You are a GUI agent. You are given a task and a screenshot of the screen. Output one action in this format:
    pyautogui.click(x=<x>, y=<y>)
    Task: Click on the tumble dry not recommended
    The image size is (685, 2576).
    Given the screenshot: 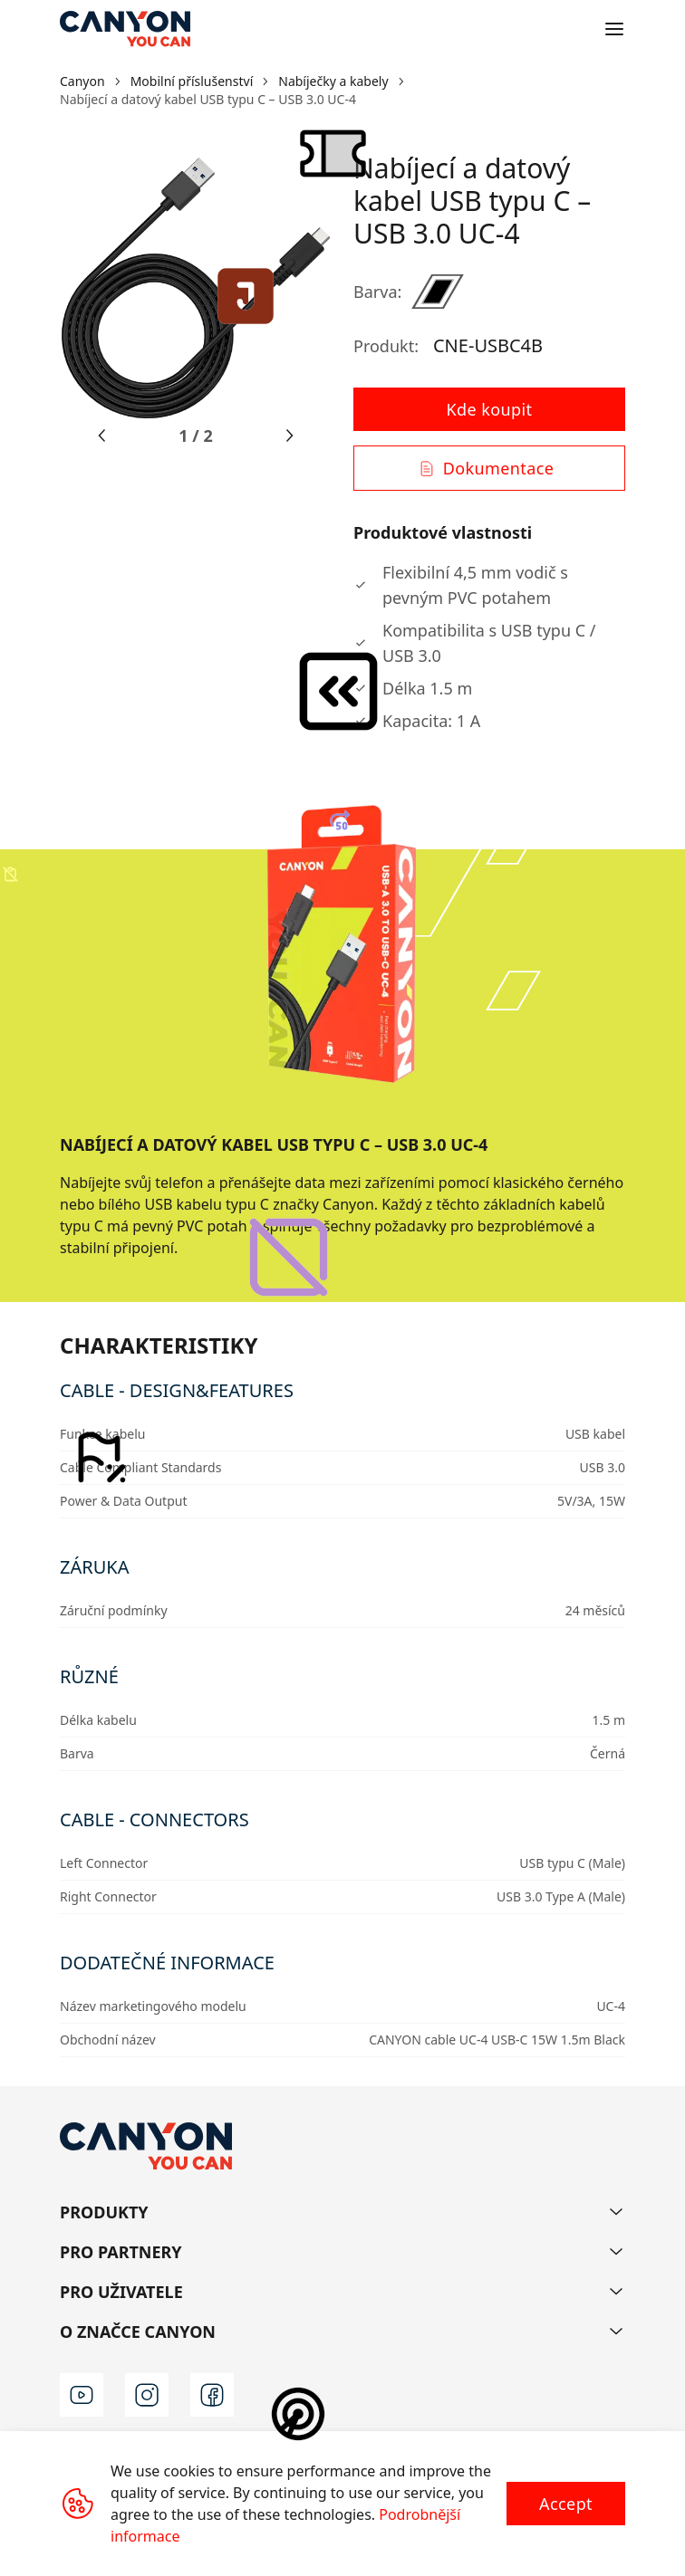 What is the action you would take?
    pyautogui.click(x=288, y=1257)
    